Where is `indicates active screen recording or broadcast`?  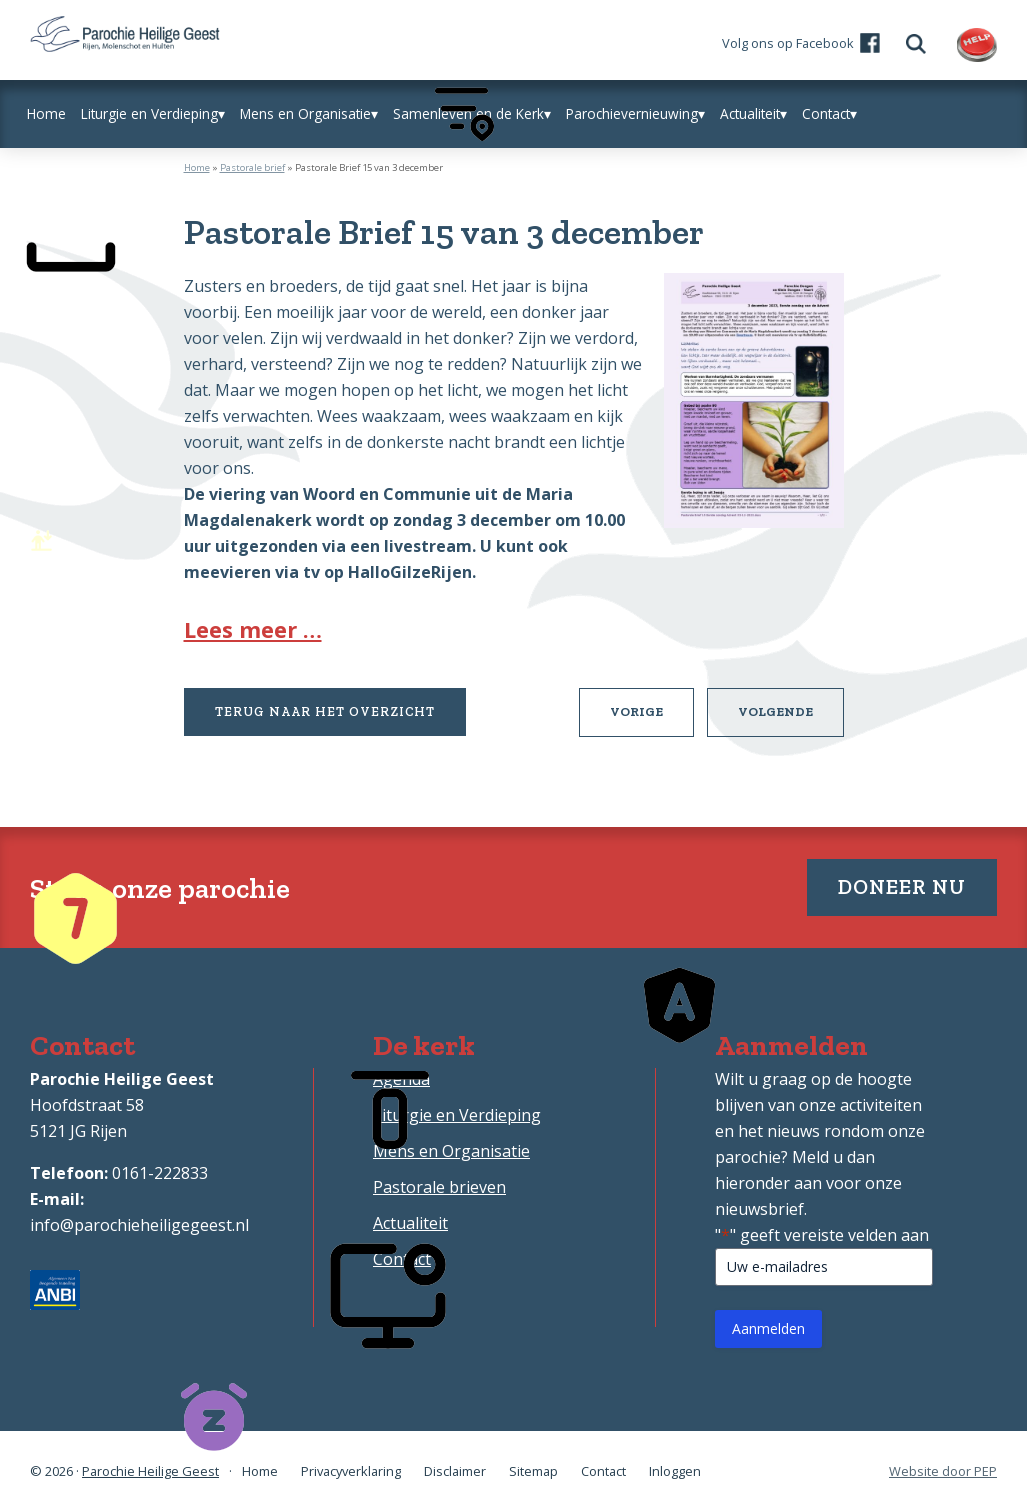 indicates active screen recording or broadcast is located at coordinates (388, 1296).